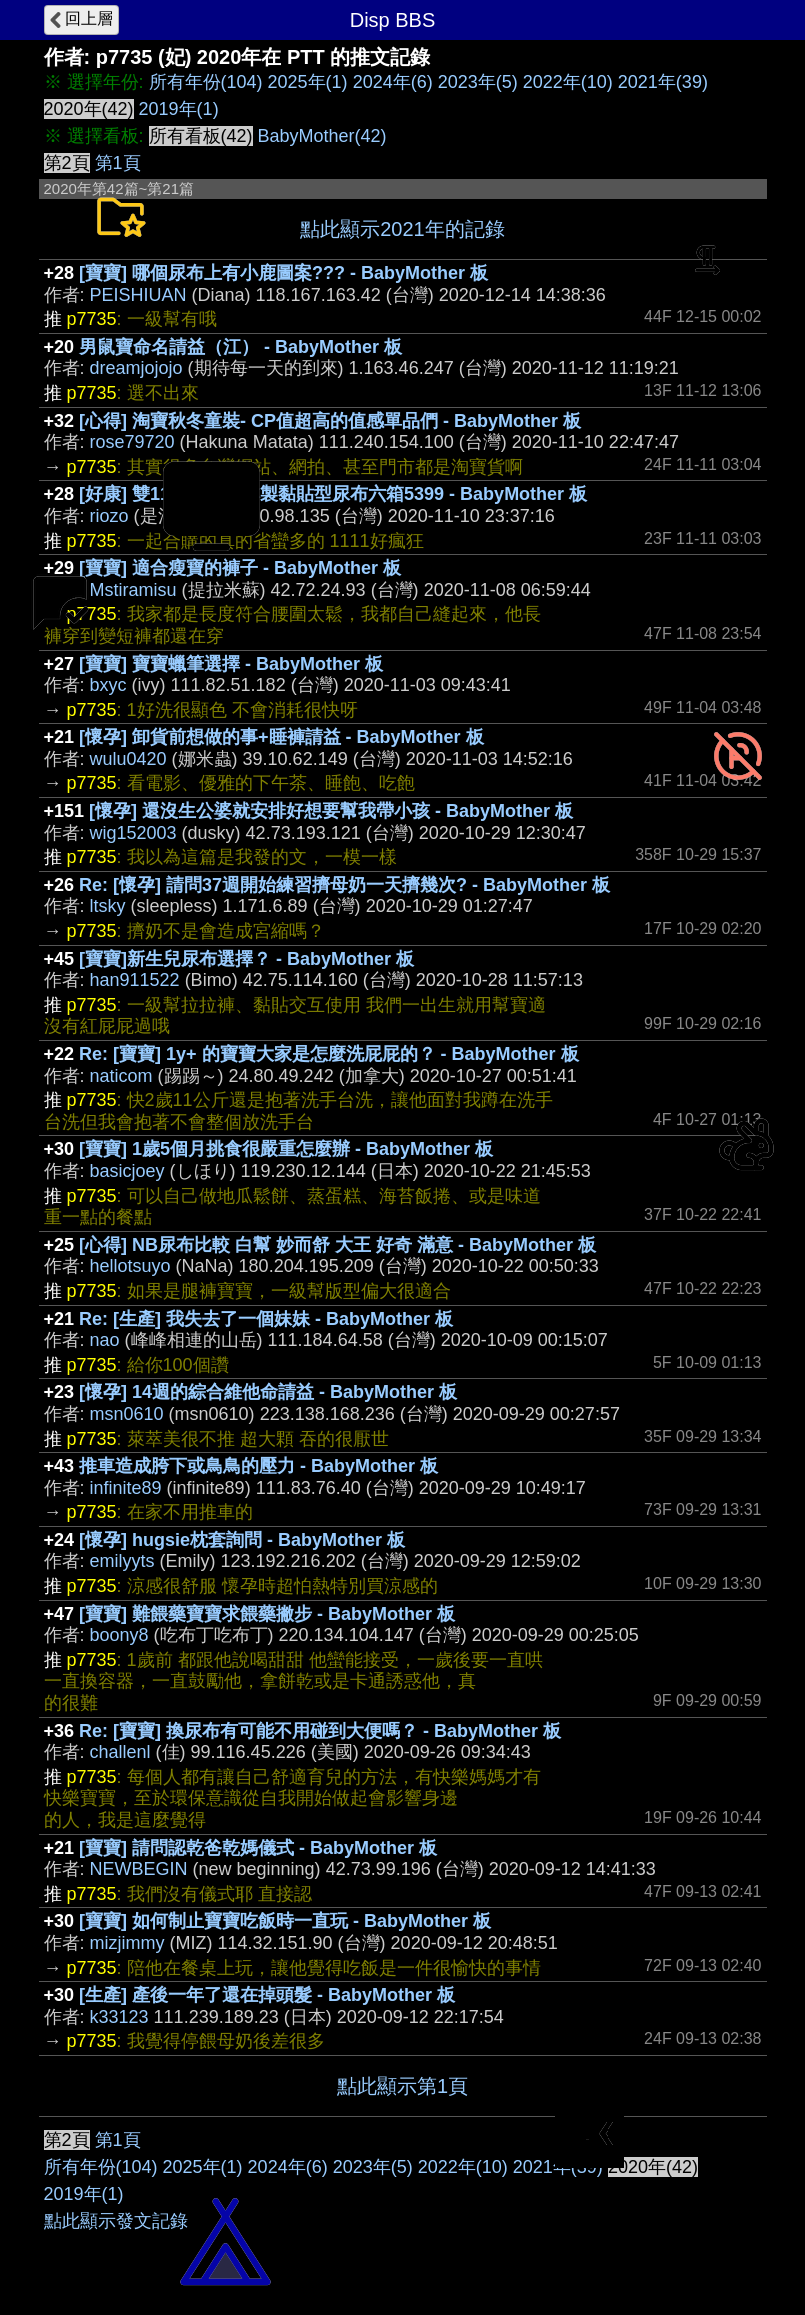  What do you see at coordinates (707, 259) in the screenshot?
I see `set text direction to left-to-right` at bounding box center [707, 259].